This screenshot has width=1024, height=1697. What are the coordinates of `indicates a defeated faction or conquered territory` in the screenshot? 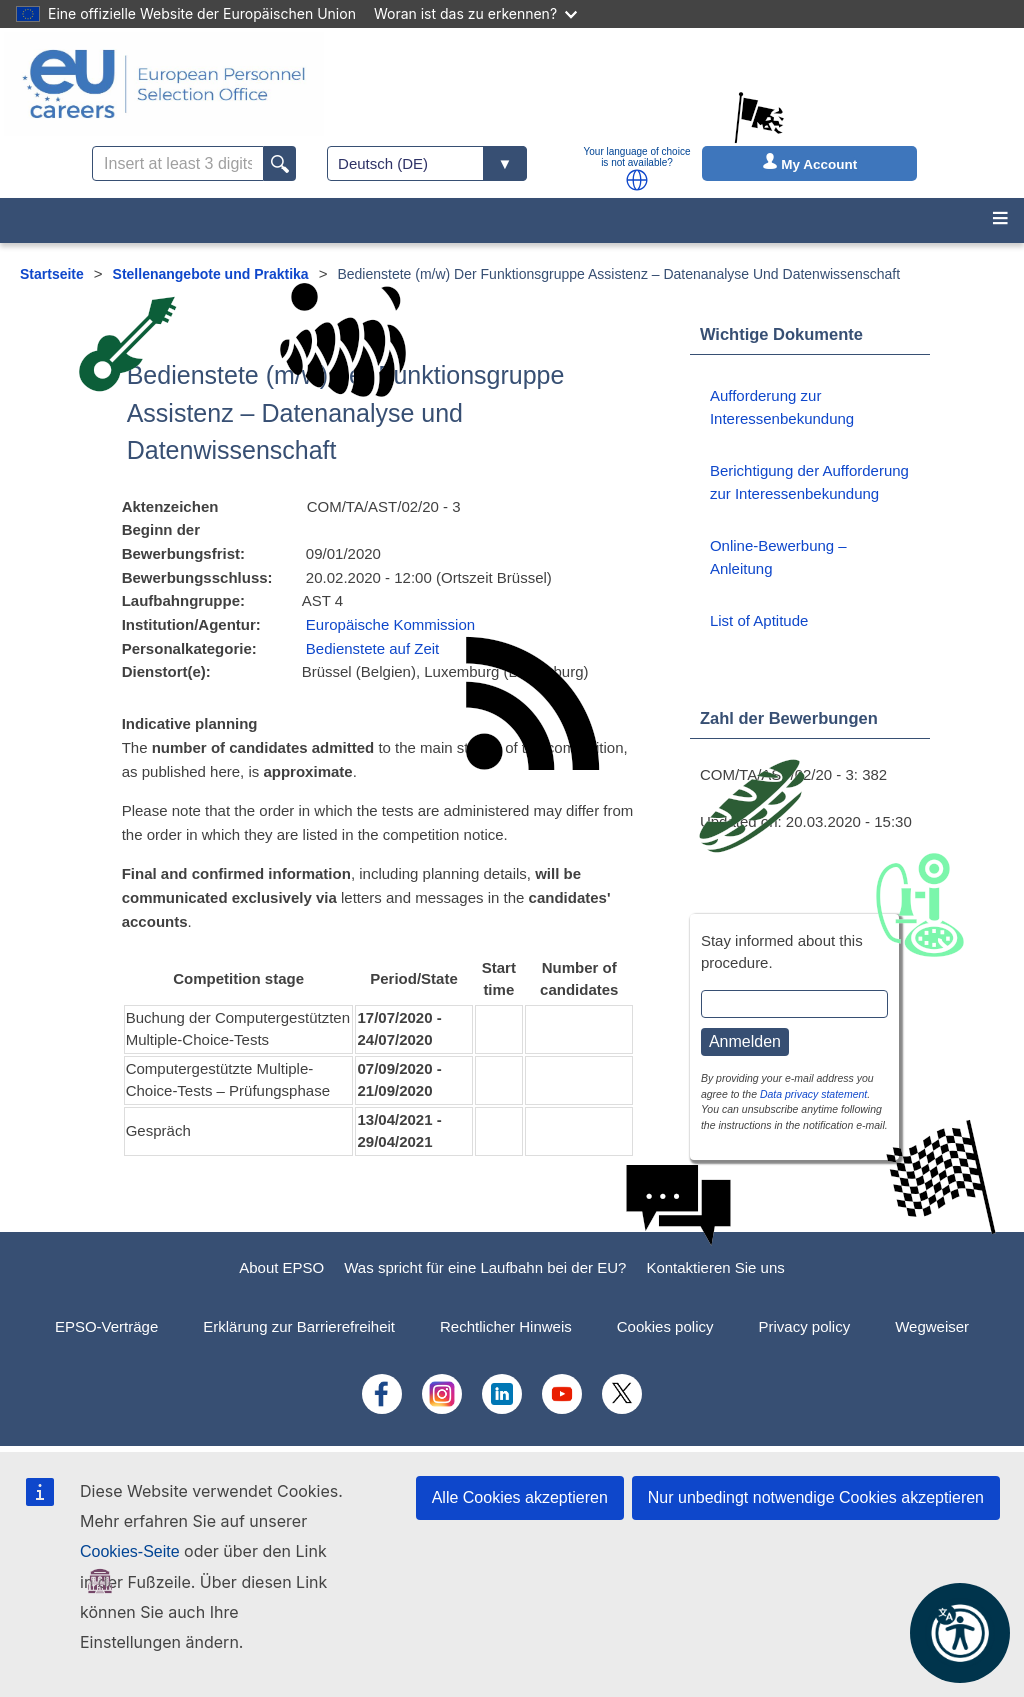 It's located at (758, 117).